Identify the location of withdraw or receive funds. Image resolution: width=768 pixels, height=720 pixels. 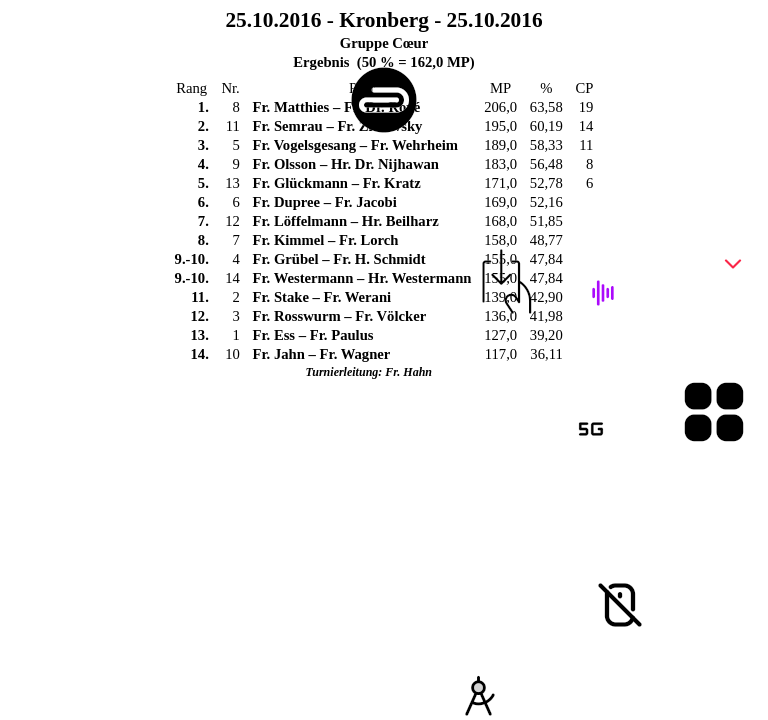
(503, 281).